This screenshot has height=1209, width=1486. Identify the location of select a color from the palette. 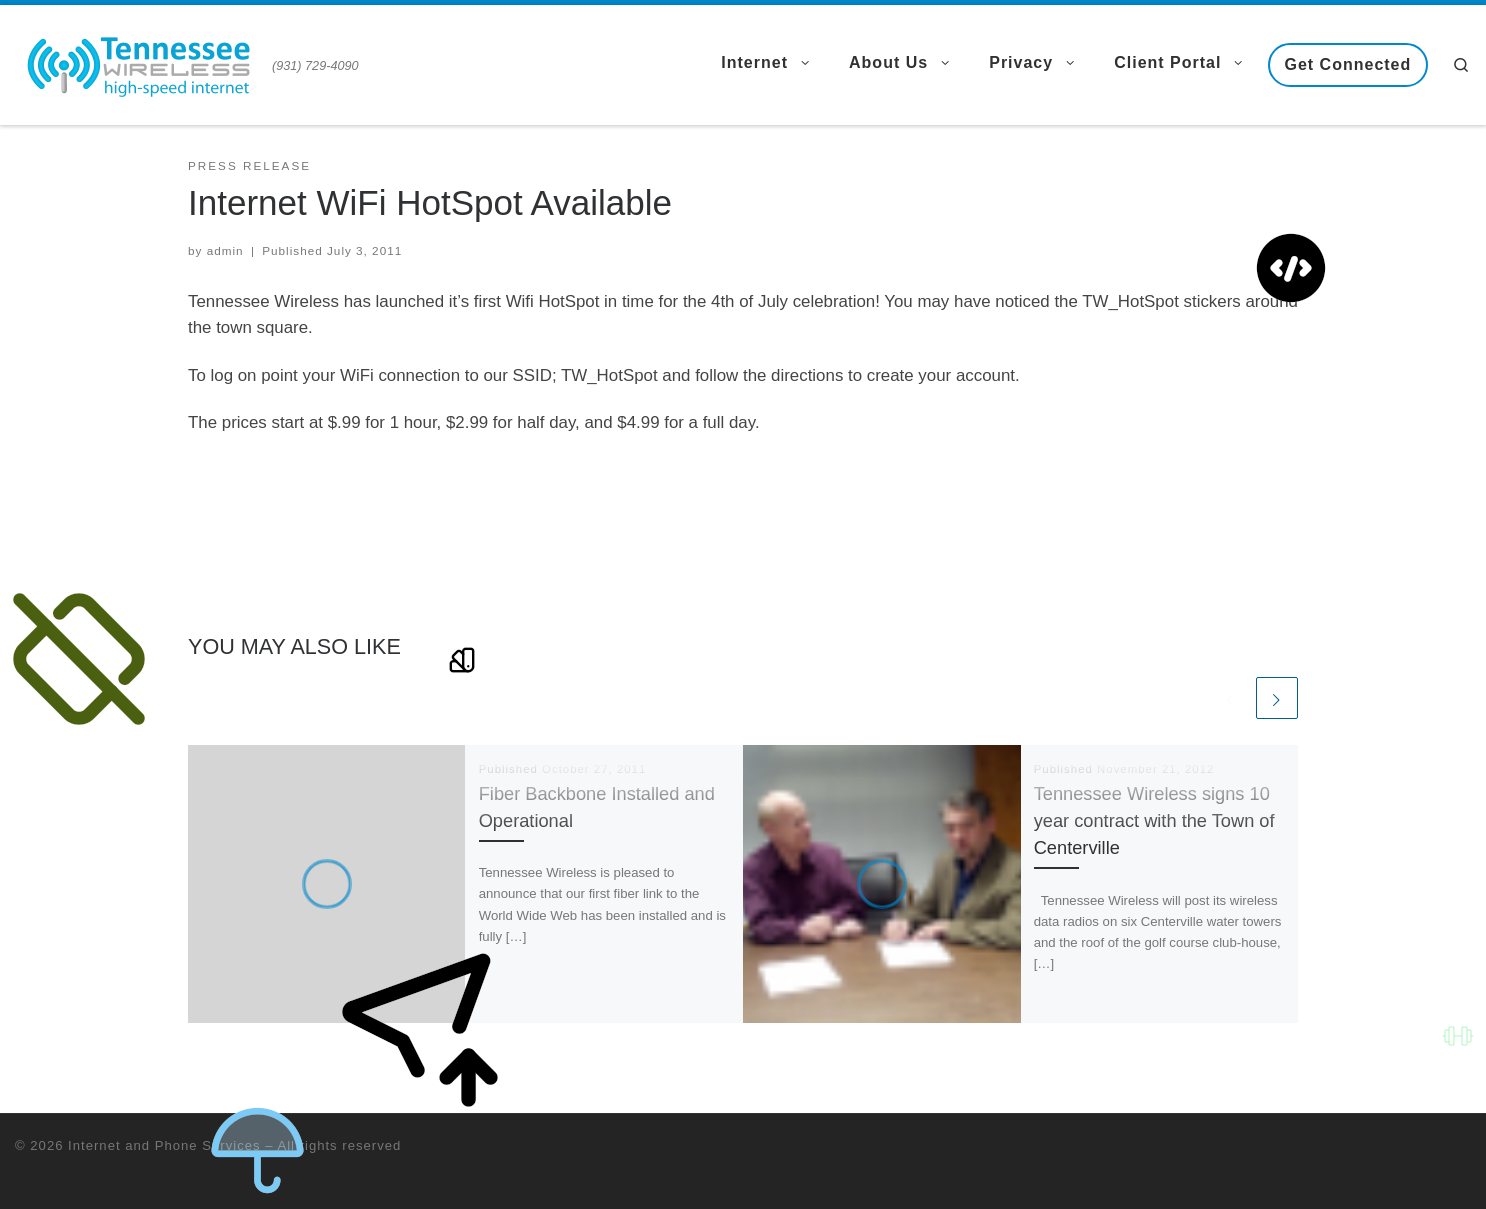
(462, 660).